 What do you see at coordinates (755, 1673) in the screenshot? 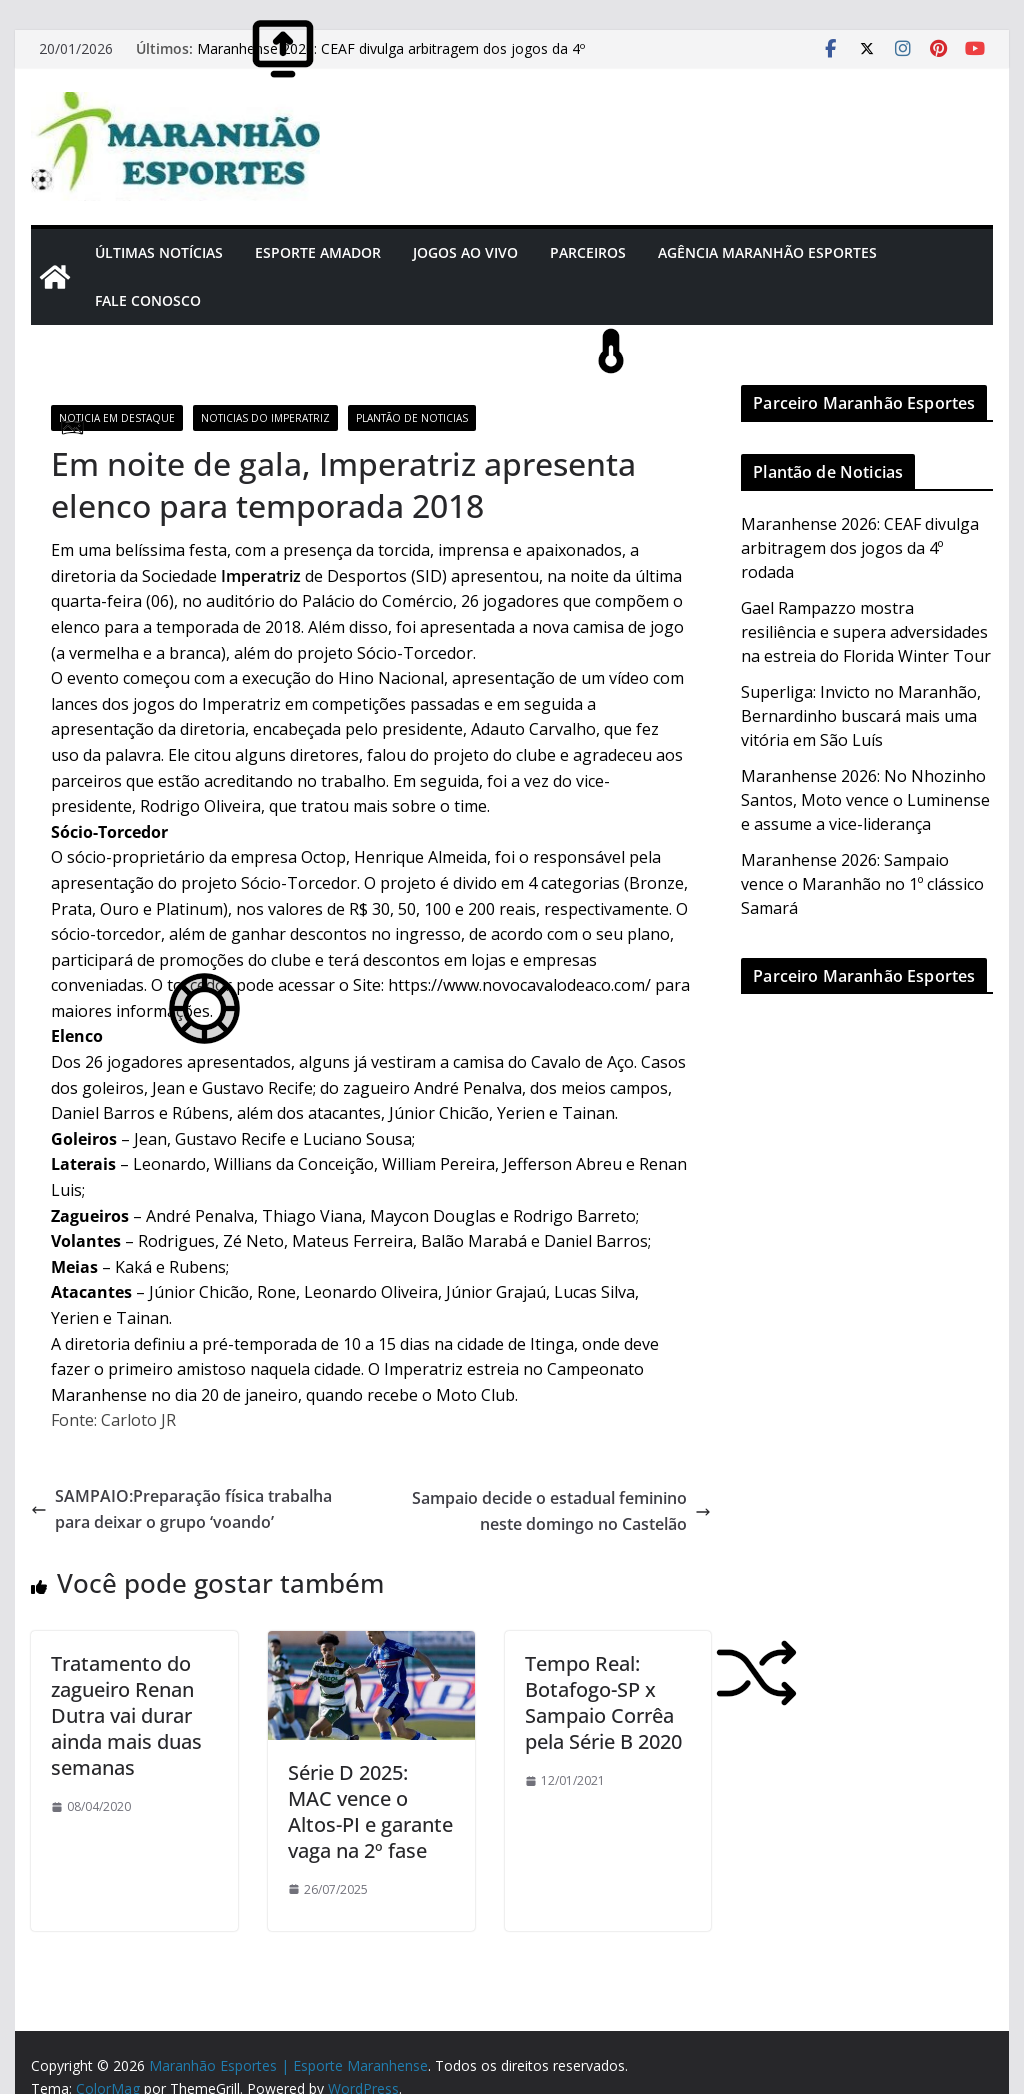
I see `shuffle playlist or queue` at bounding box center [755, 1673].